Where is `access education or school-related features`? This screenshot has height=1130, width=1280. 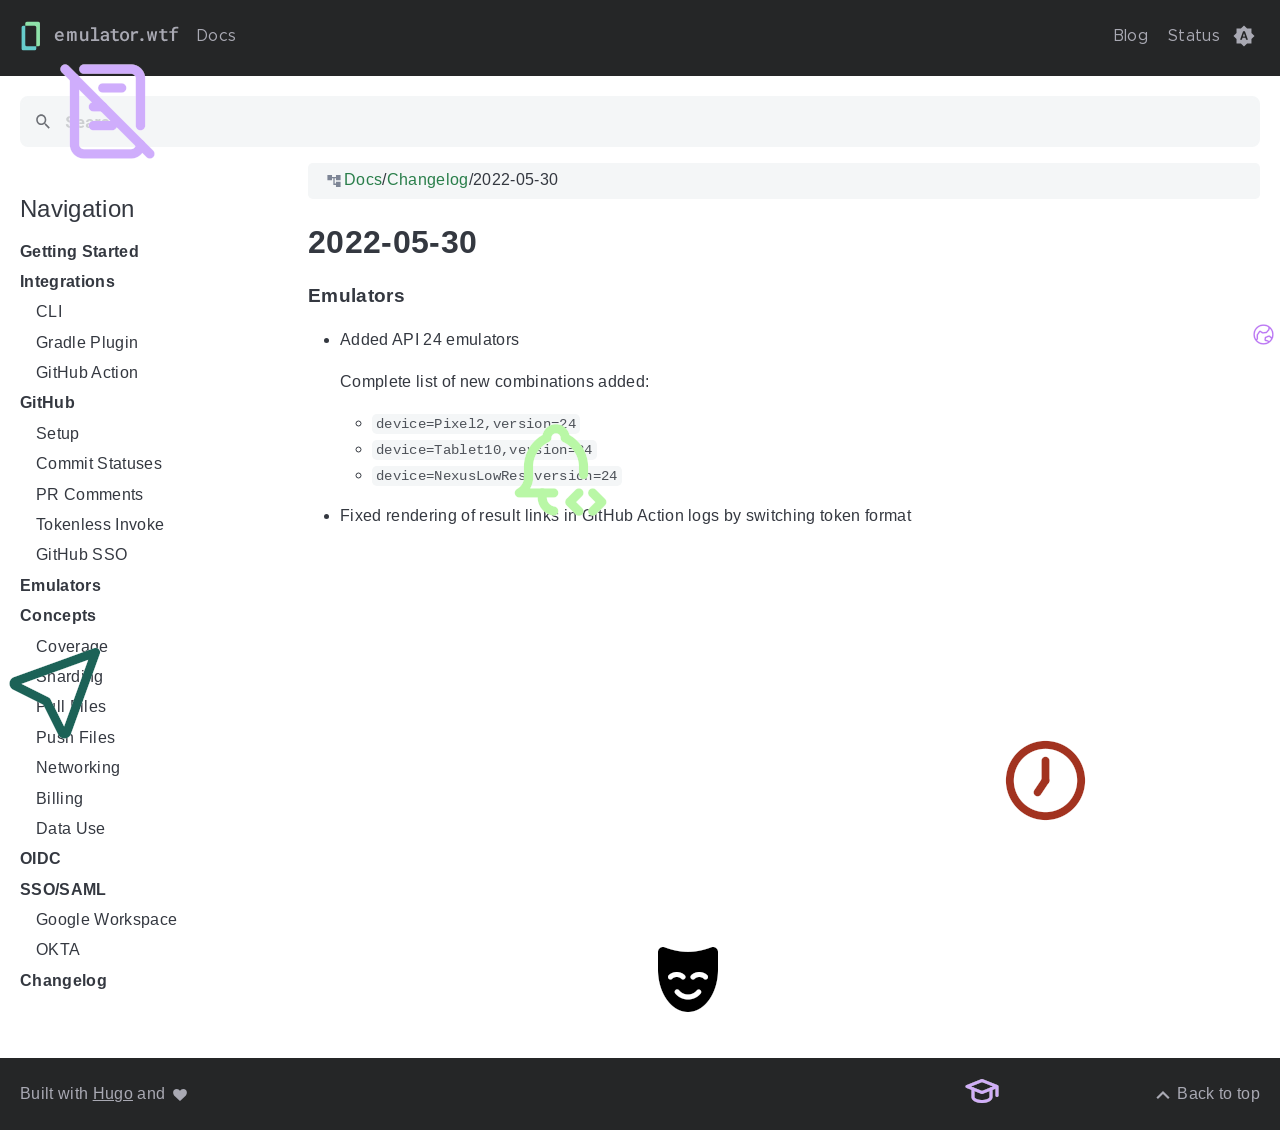 access education or school-related features is located at coordinates (982, 1091).